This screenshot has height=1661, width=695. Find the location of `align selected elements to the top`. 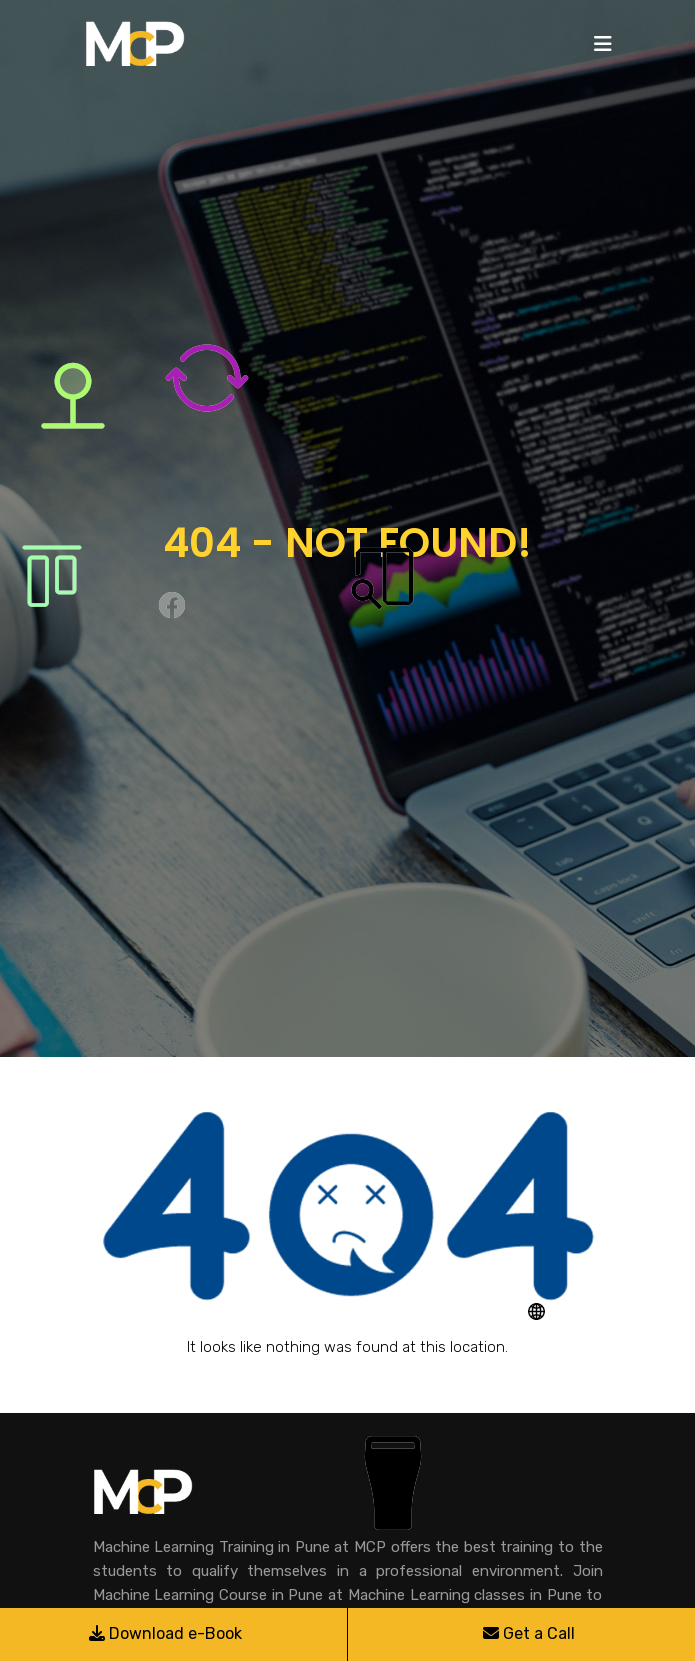

align selected elements to the top is located at coordinates (52, 575).